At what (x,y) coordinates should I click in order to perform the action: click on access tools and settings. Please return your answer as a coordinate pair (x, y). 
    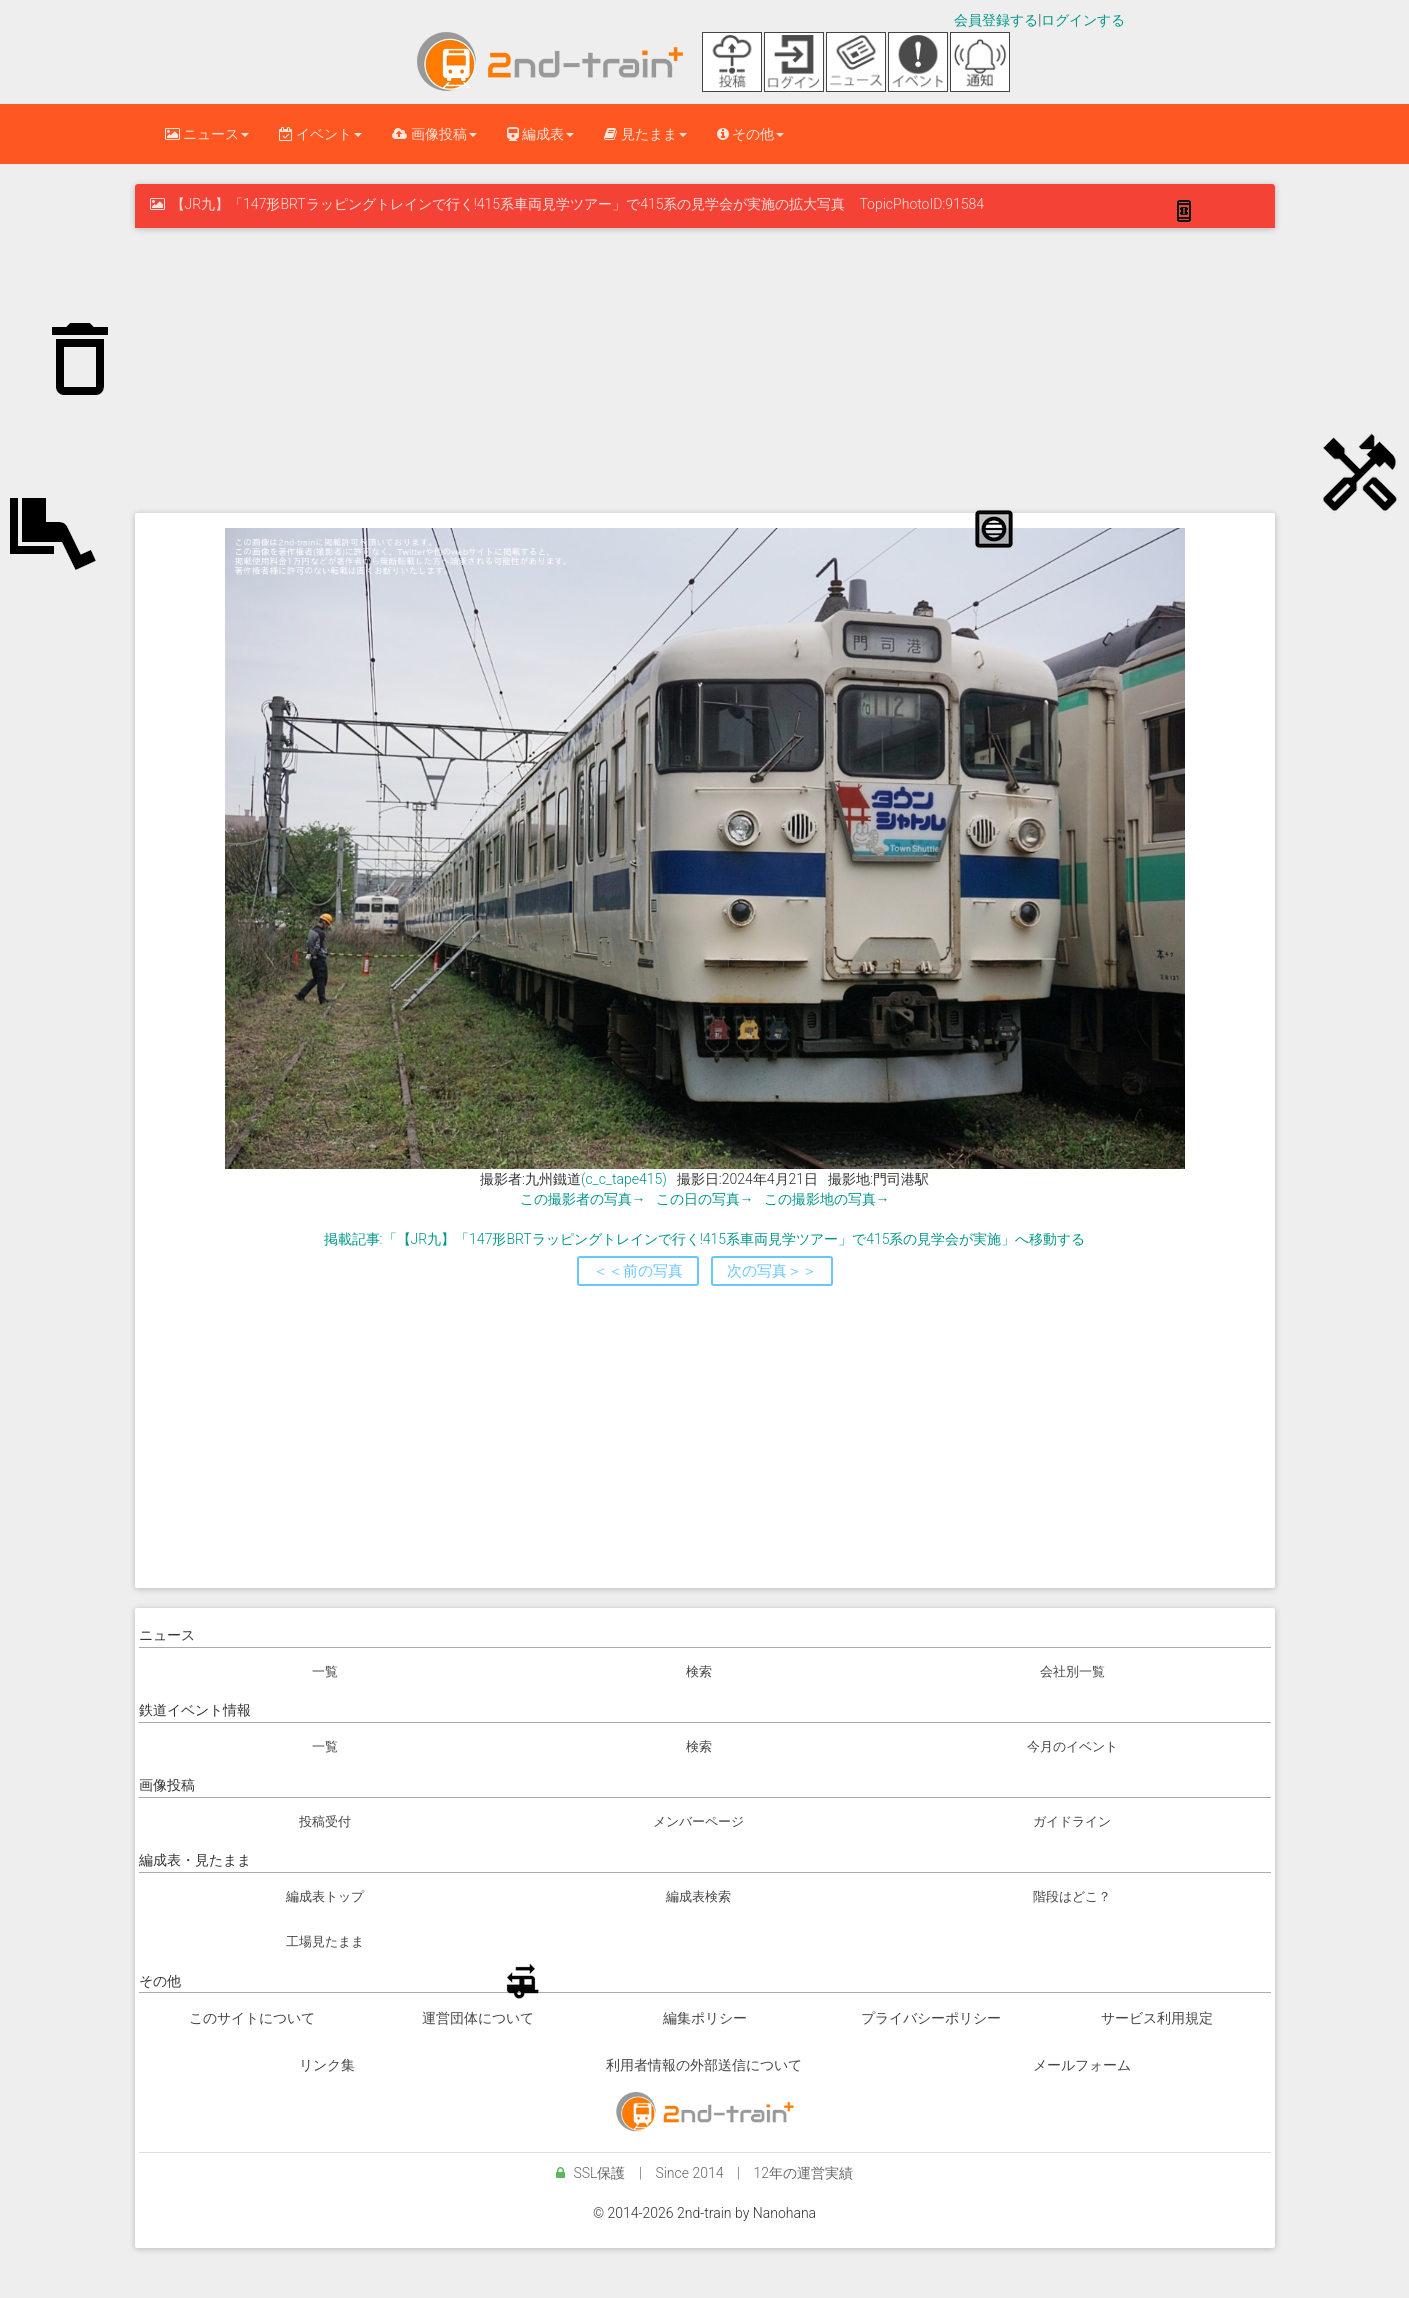
    Looking at the image, I should click on (1360, 474).